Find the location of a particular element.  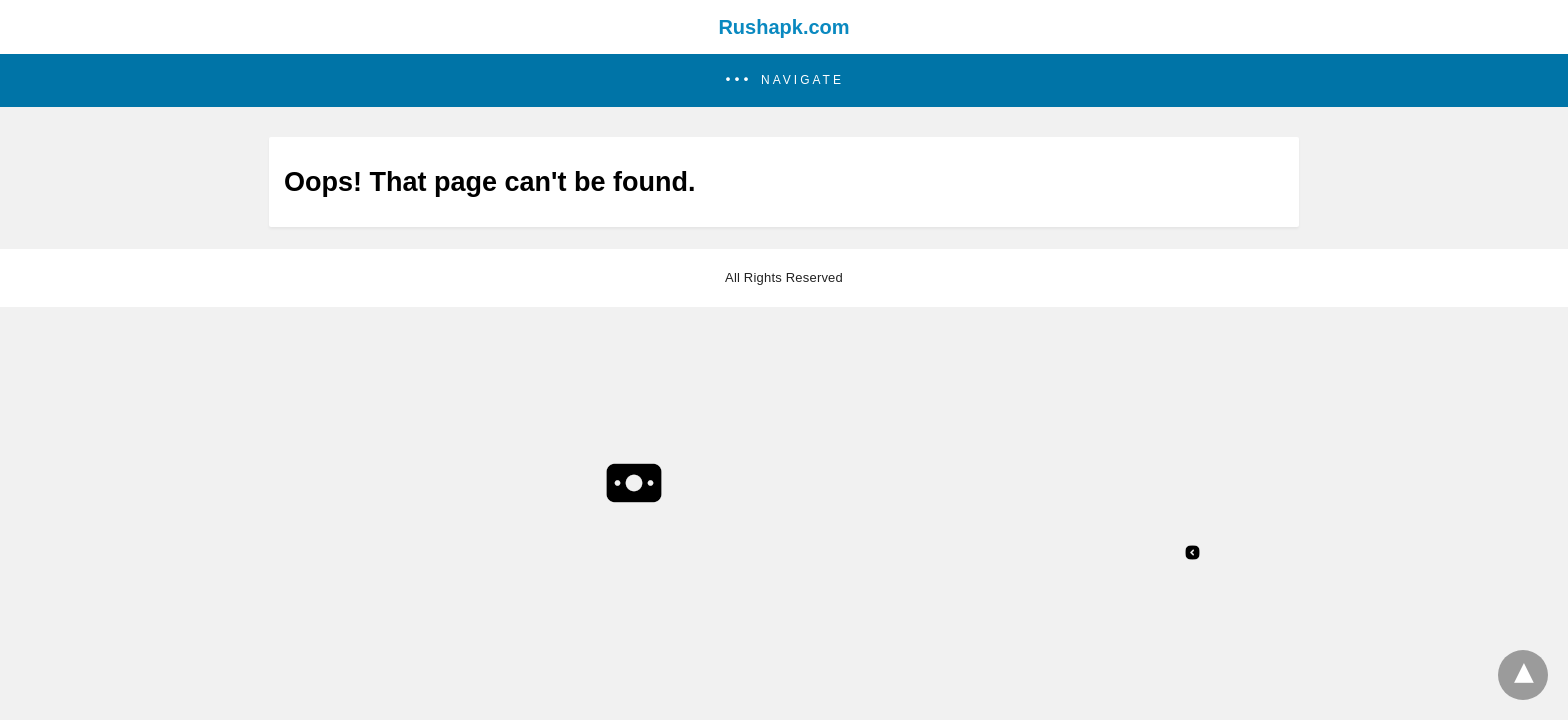

make a payment or transaction is located at coordinates (634, 483).